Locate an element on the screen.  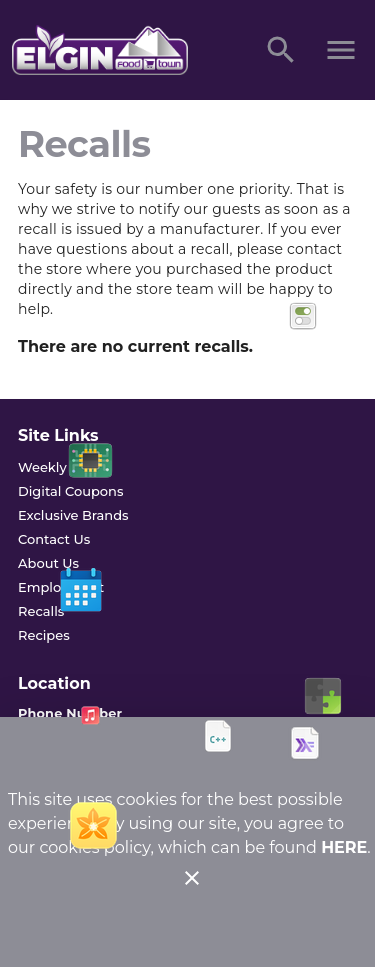
open the calendar app is located at coordinates (81, 591).